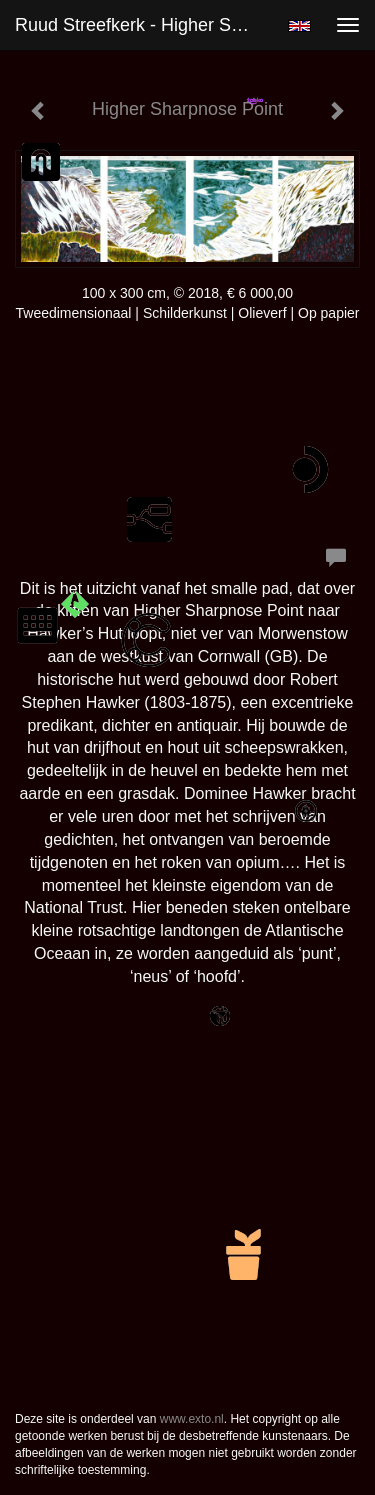  What do you see at coordinates (37, 625) in the screenshot?
I see `open the on-screen keyboard` at bounding box center [37, 625].